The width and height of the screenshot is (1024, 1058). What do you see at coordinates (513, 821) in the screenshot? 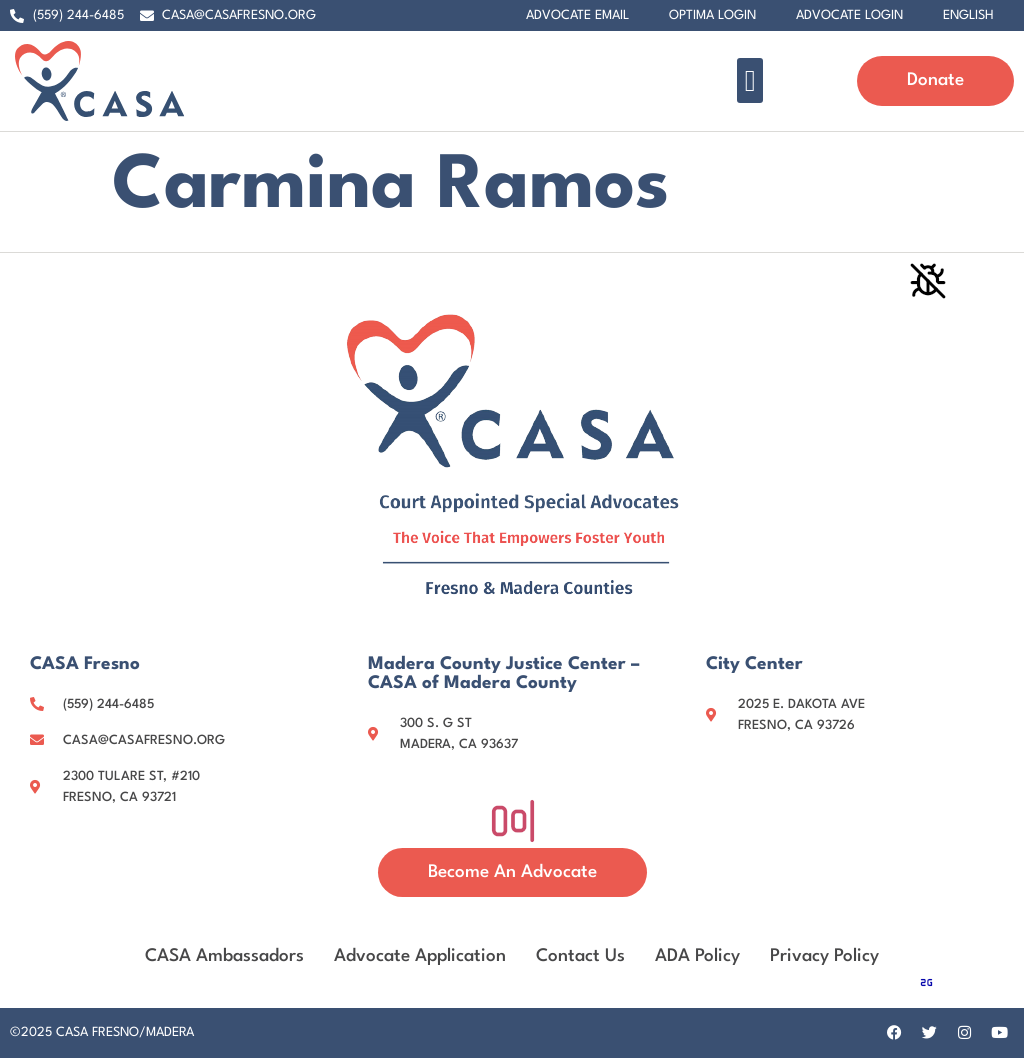
I see `align elements to the end of the horizontal axis` at bounding box center [513, 821].